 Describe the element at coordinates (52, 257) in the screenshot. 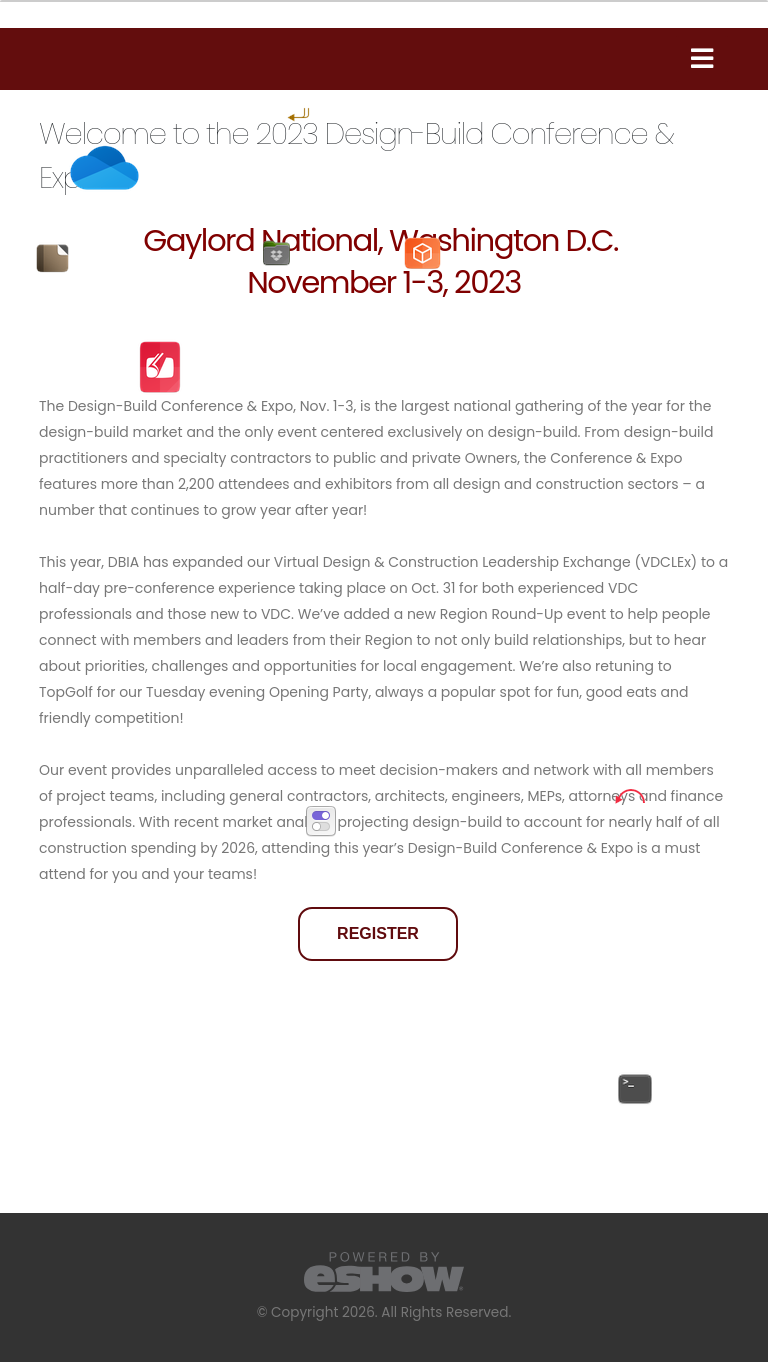

I see `change desktop wallpaper settings` at that location.